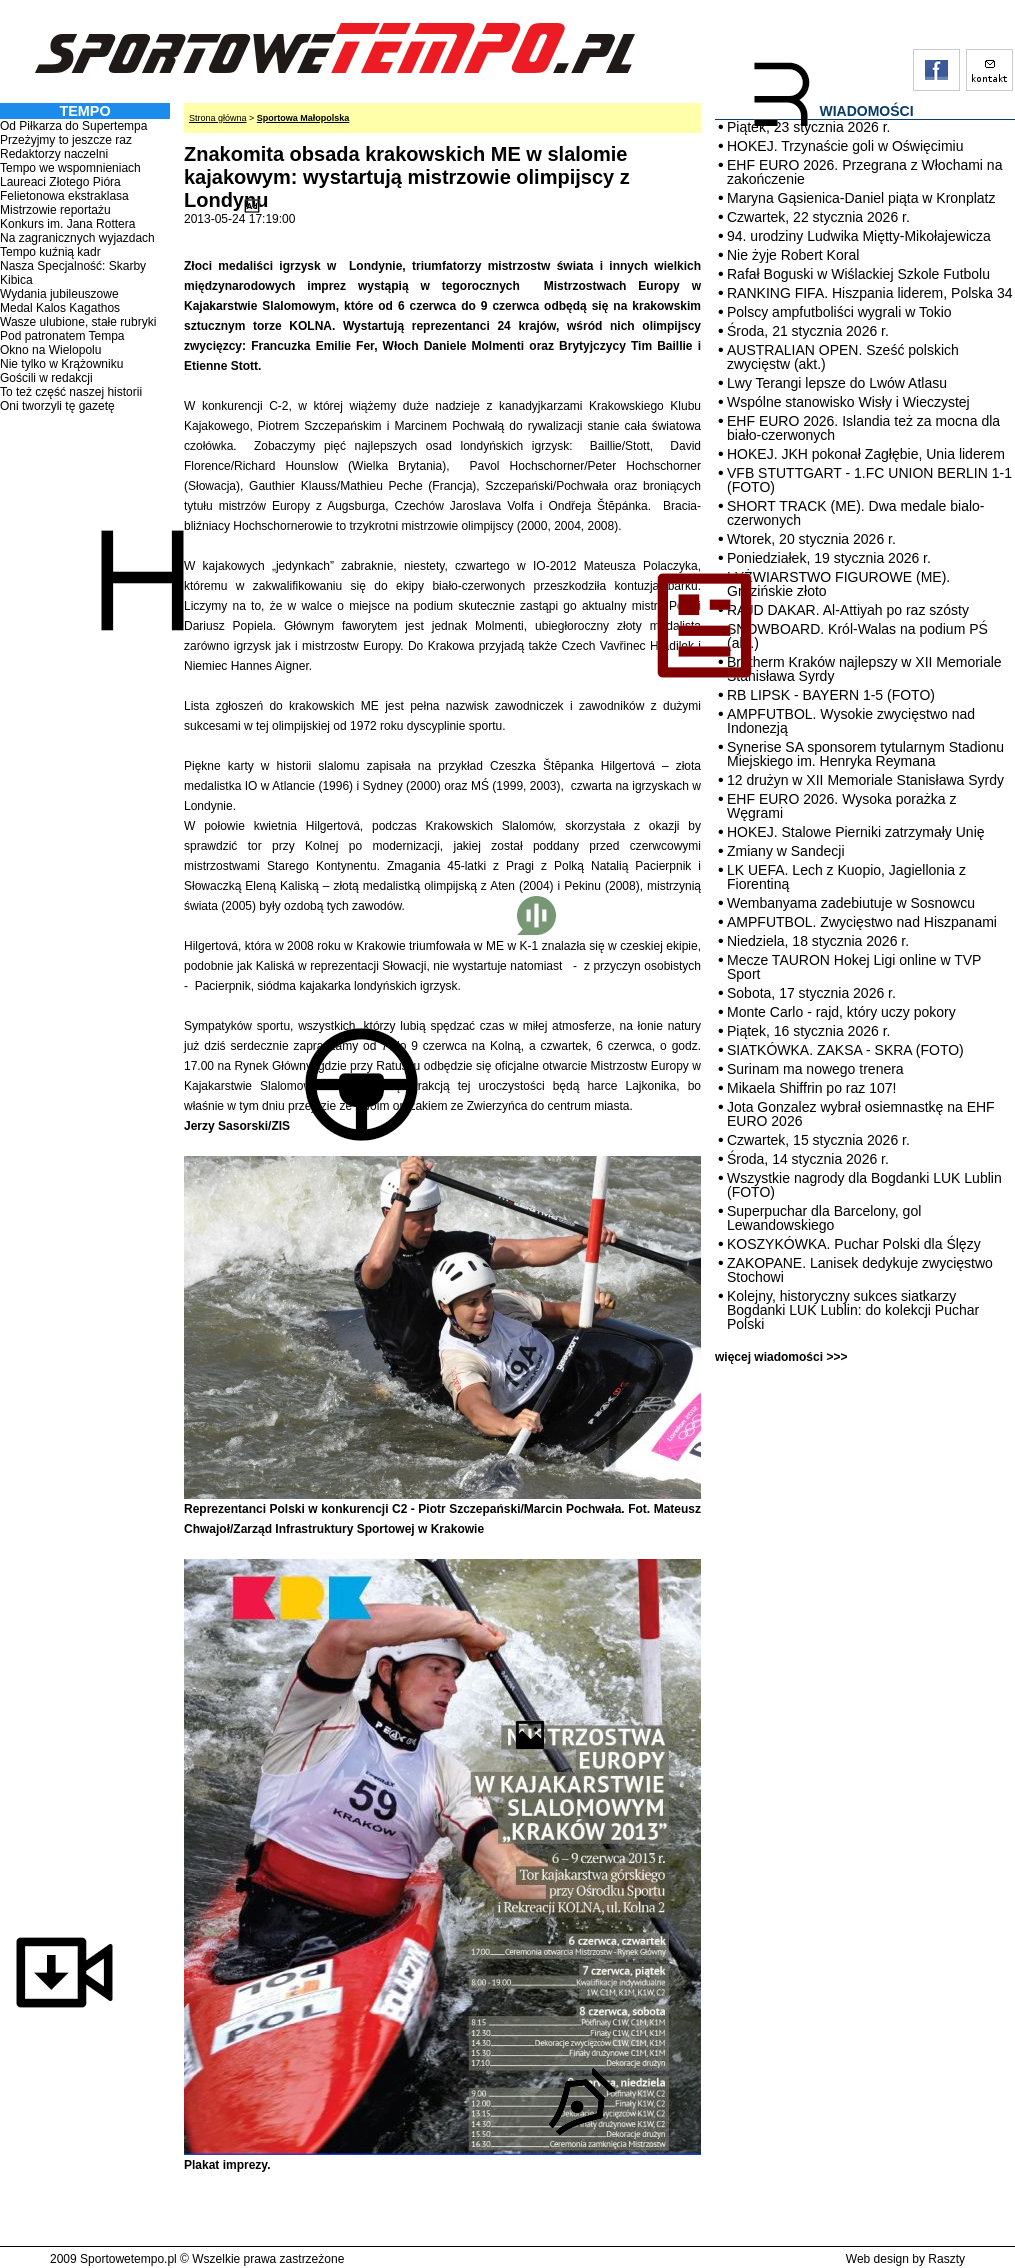 This screenshot has width=1015, height=2268. What do you see at coordinates (252, 206) in the screenshot?
I see `indicates sponsored or promotional content` at bounding box center [252, 206].